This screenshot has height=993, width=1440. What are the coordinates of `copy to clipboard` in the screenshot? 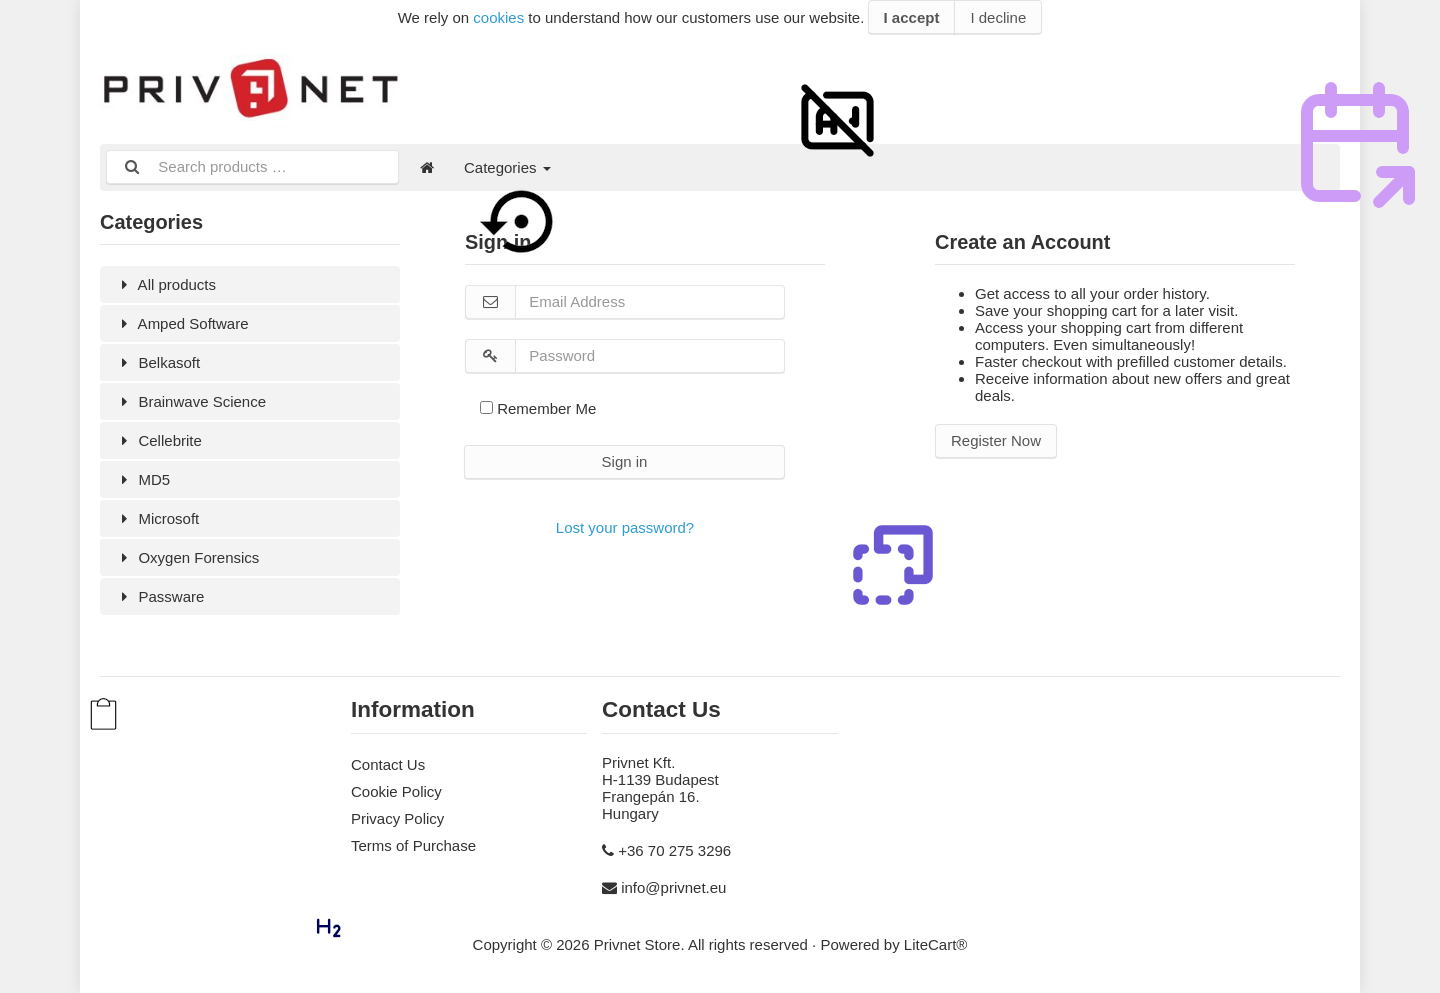 It's located at (103, 714).